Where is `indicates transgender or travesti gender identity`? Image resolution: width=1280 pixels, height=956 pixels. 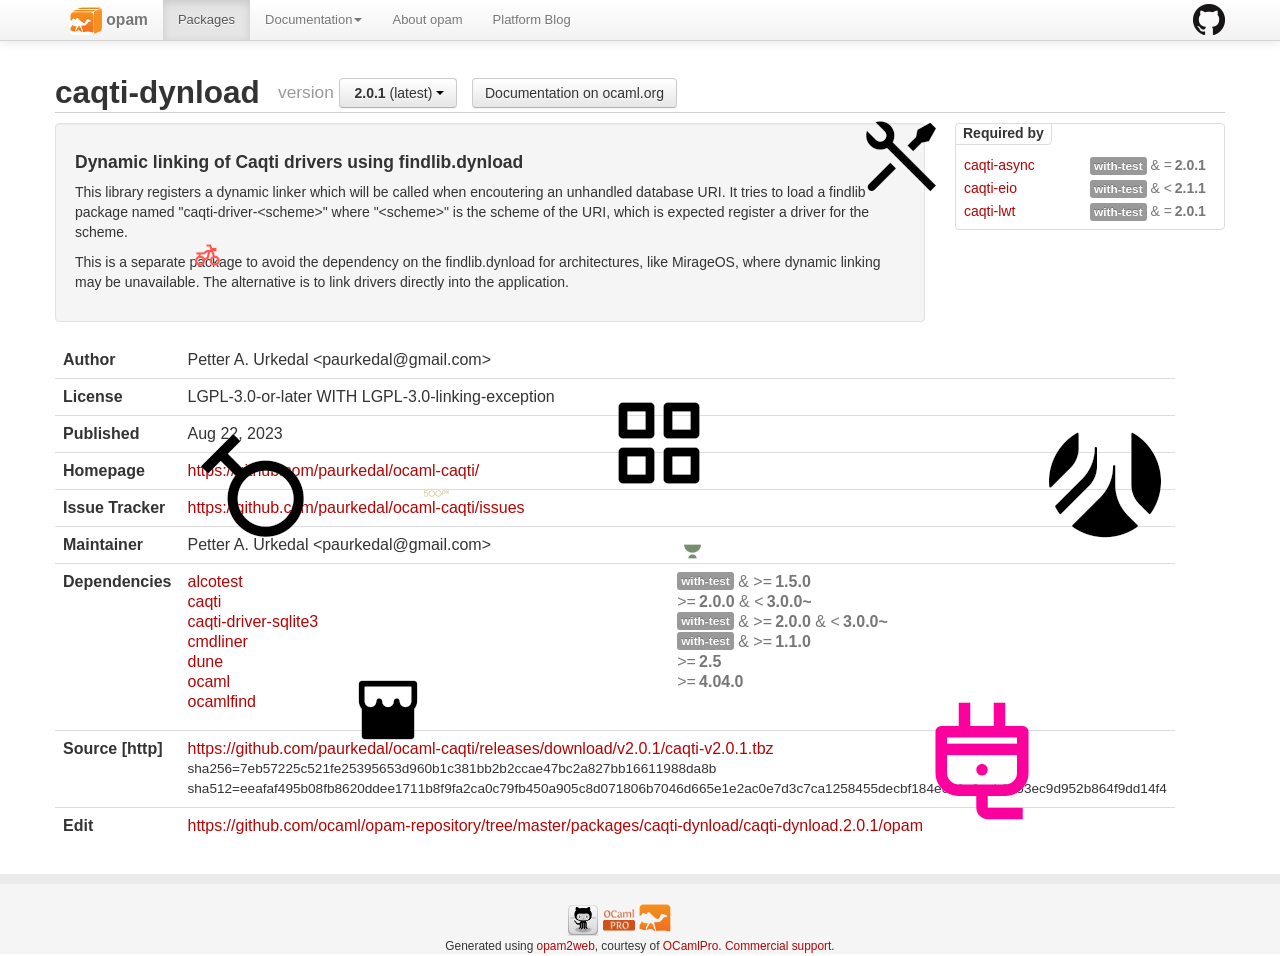
indicates transgender or travesti gender identity is located at coordinates (258, 486).